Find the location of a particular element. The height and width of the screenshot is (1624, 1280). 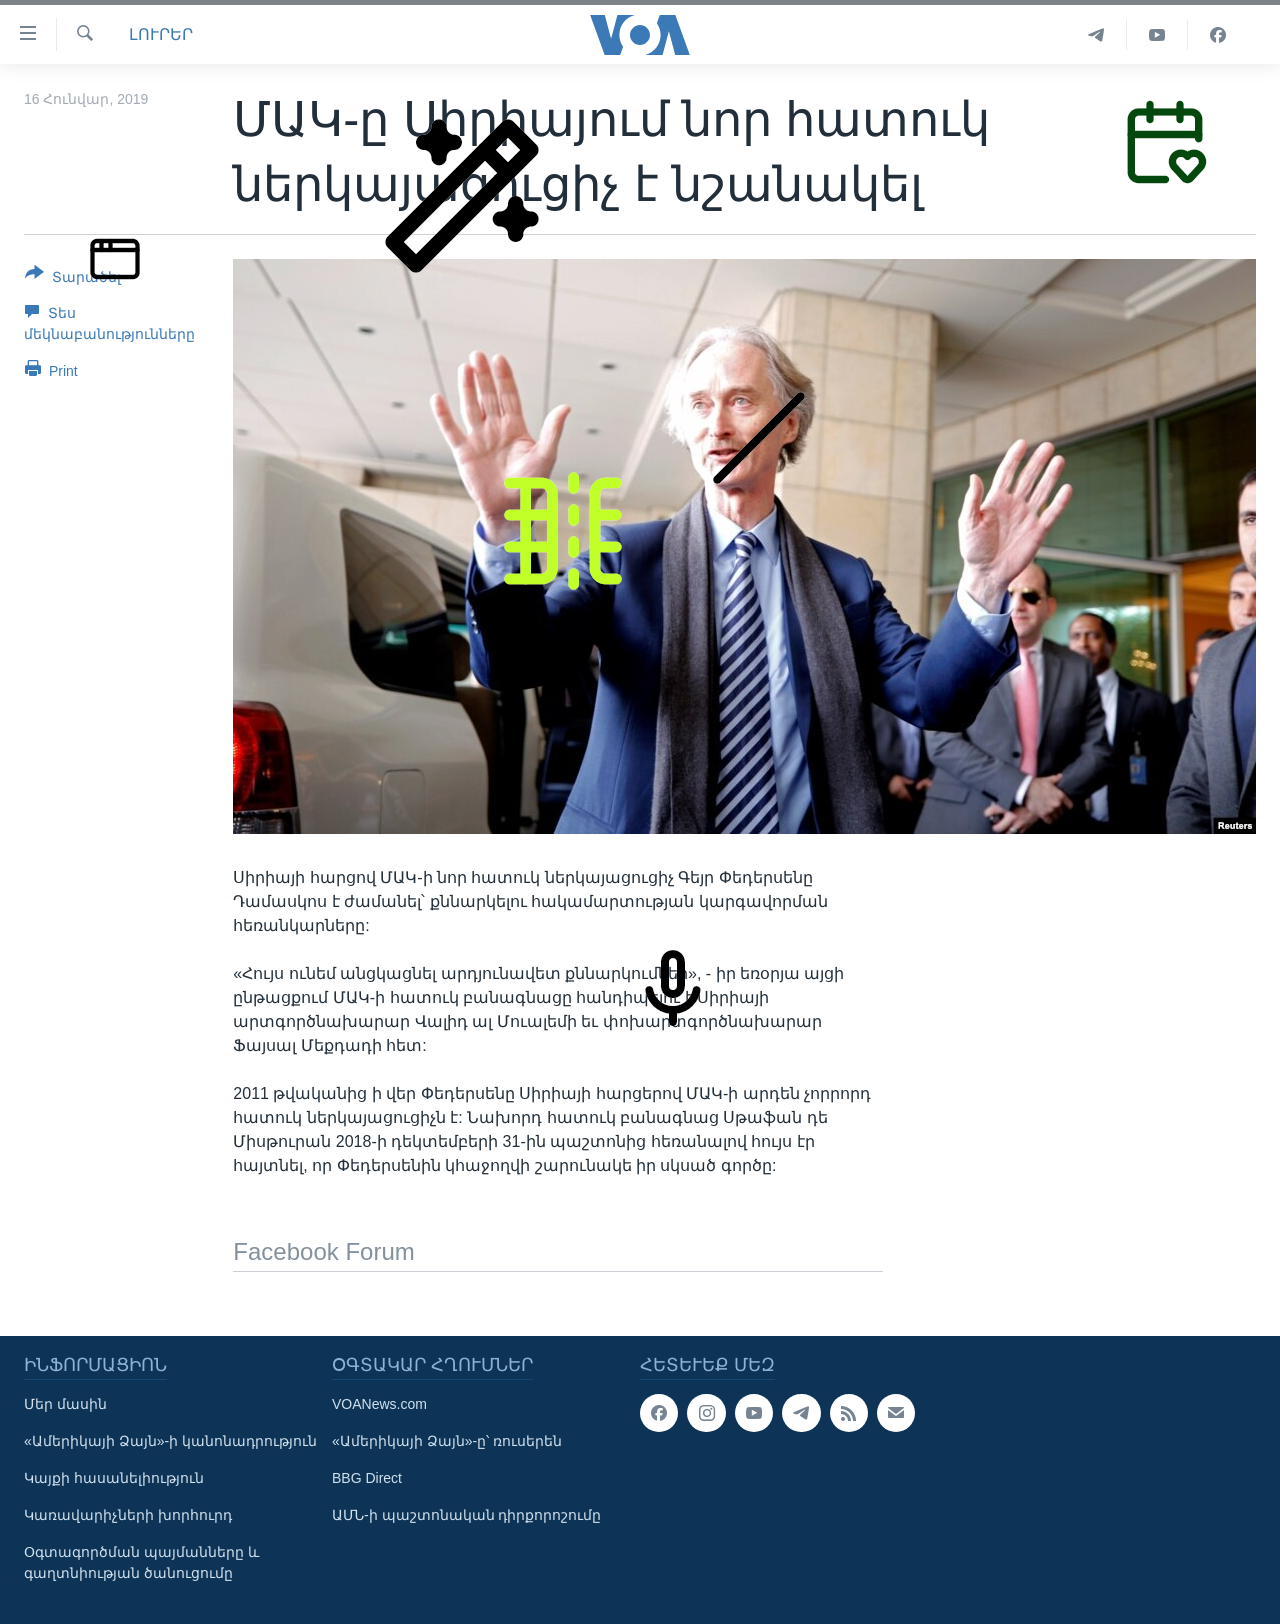

tap to start voice recording is located at coordinates (673, 990).